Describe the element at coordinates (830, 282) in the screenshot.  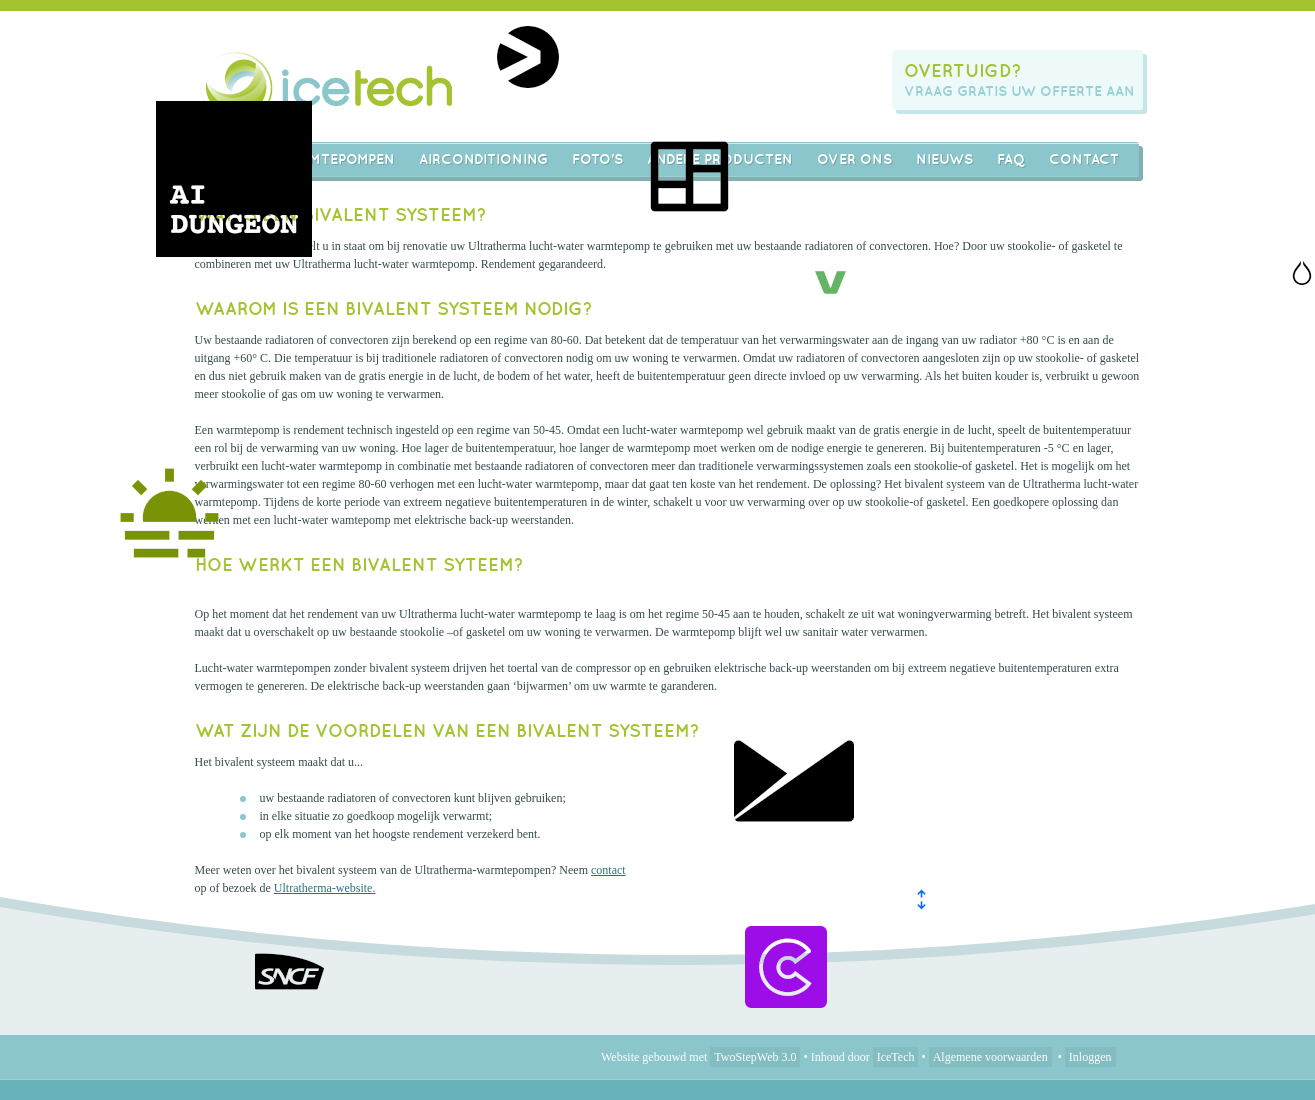
I see `open veed video editing app` at that location.